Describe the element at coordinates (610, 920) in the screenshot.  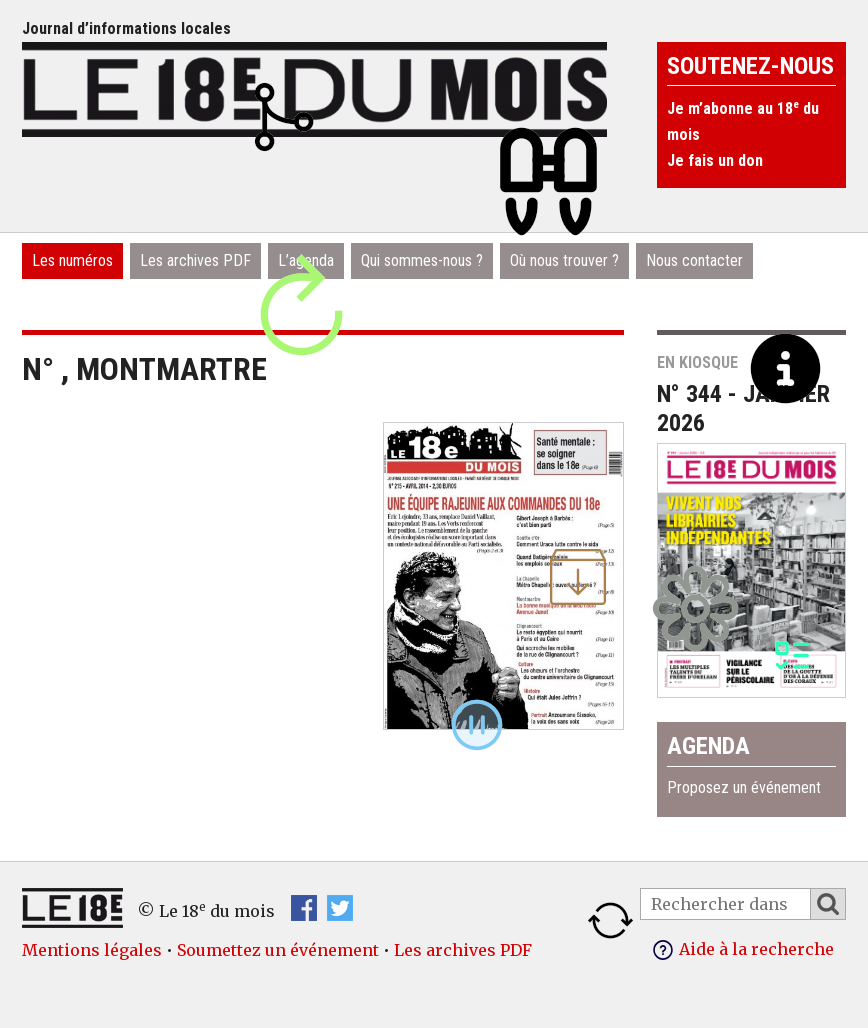
I see `sync data across devices` at that location.